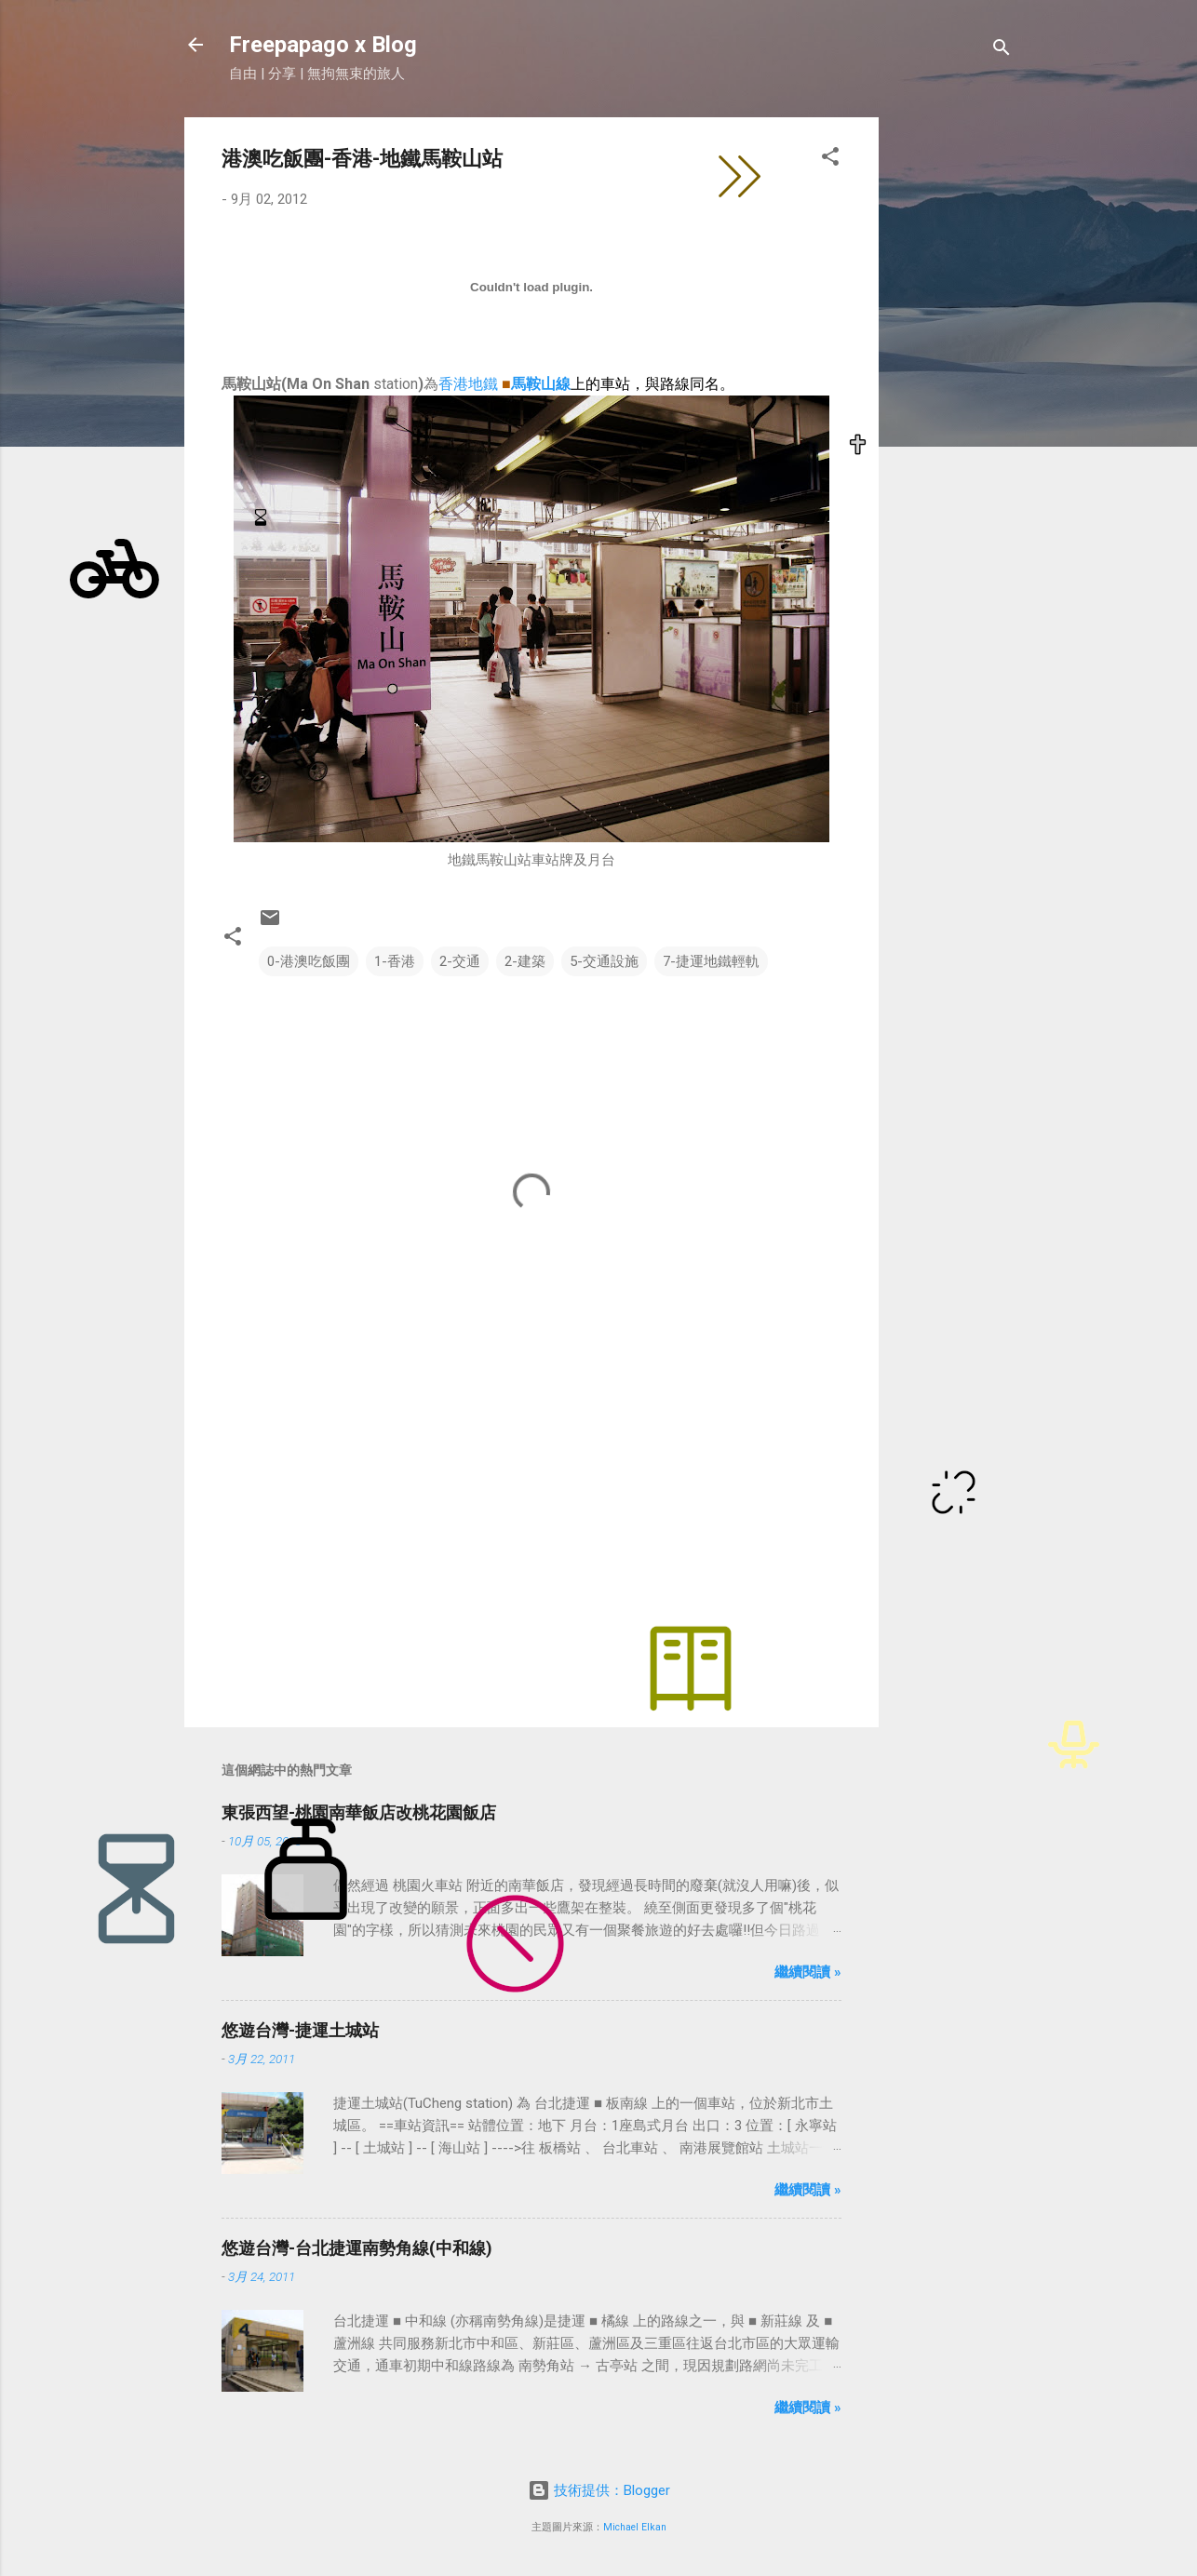  I want to click on access workspace or office settings, so click(1073, 1744).